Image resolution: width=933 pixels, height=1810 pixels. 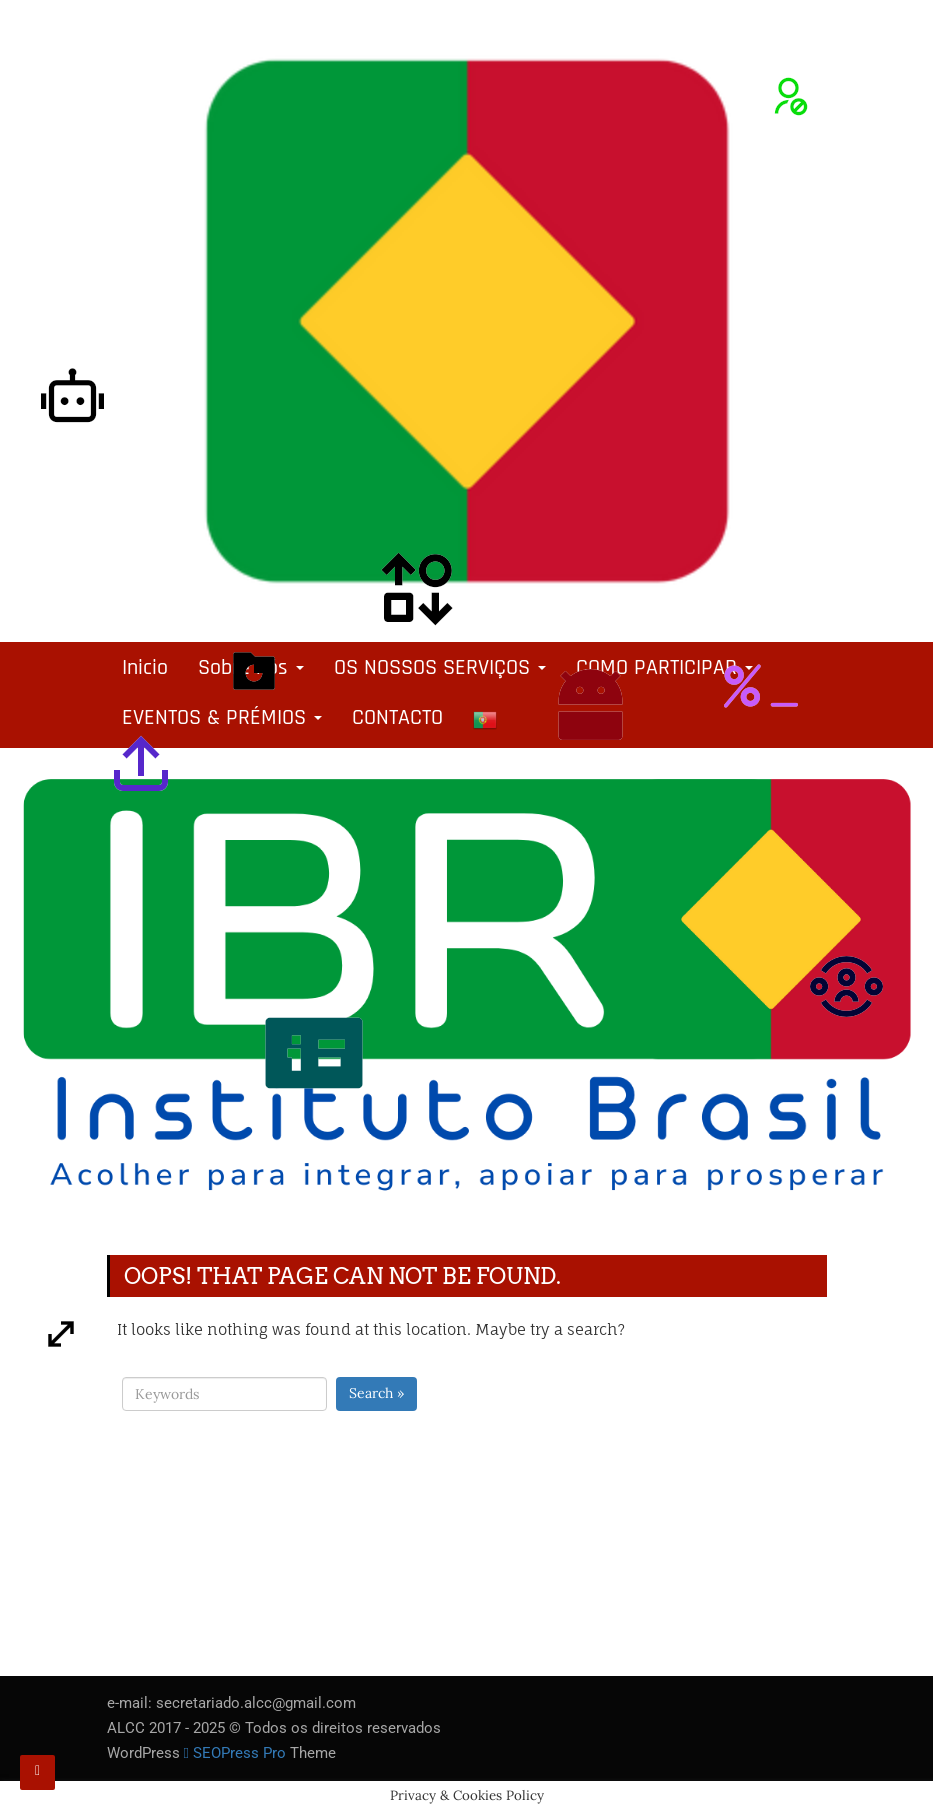 What do you see at coordinates (314, 1053) in the screenshot?
I see `view contact or business card details` at bounding box center [314, 1053].